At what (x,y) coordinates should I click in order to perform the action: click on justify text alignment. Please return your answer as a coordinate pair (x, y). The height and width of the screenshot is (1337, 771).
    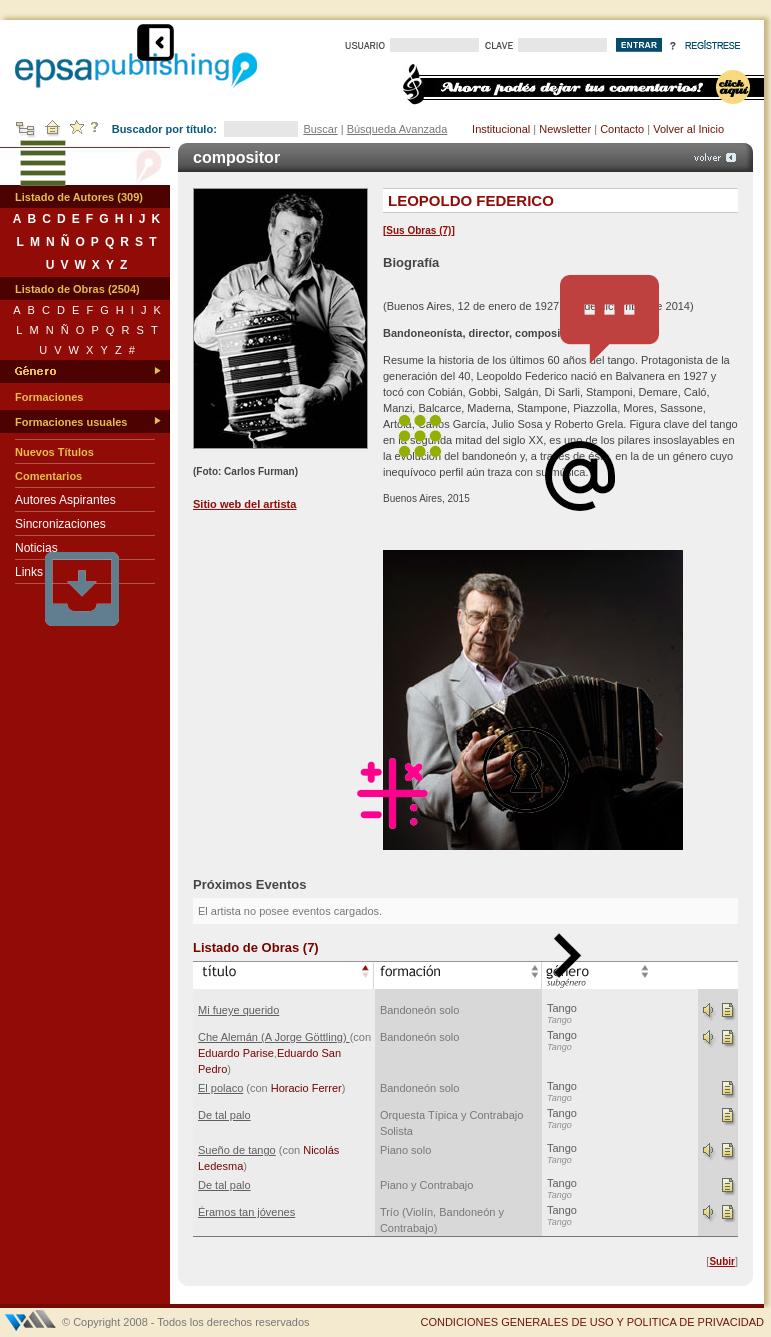
    Looking at the image, I should click on (43, 163).